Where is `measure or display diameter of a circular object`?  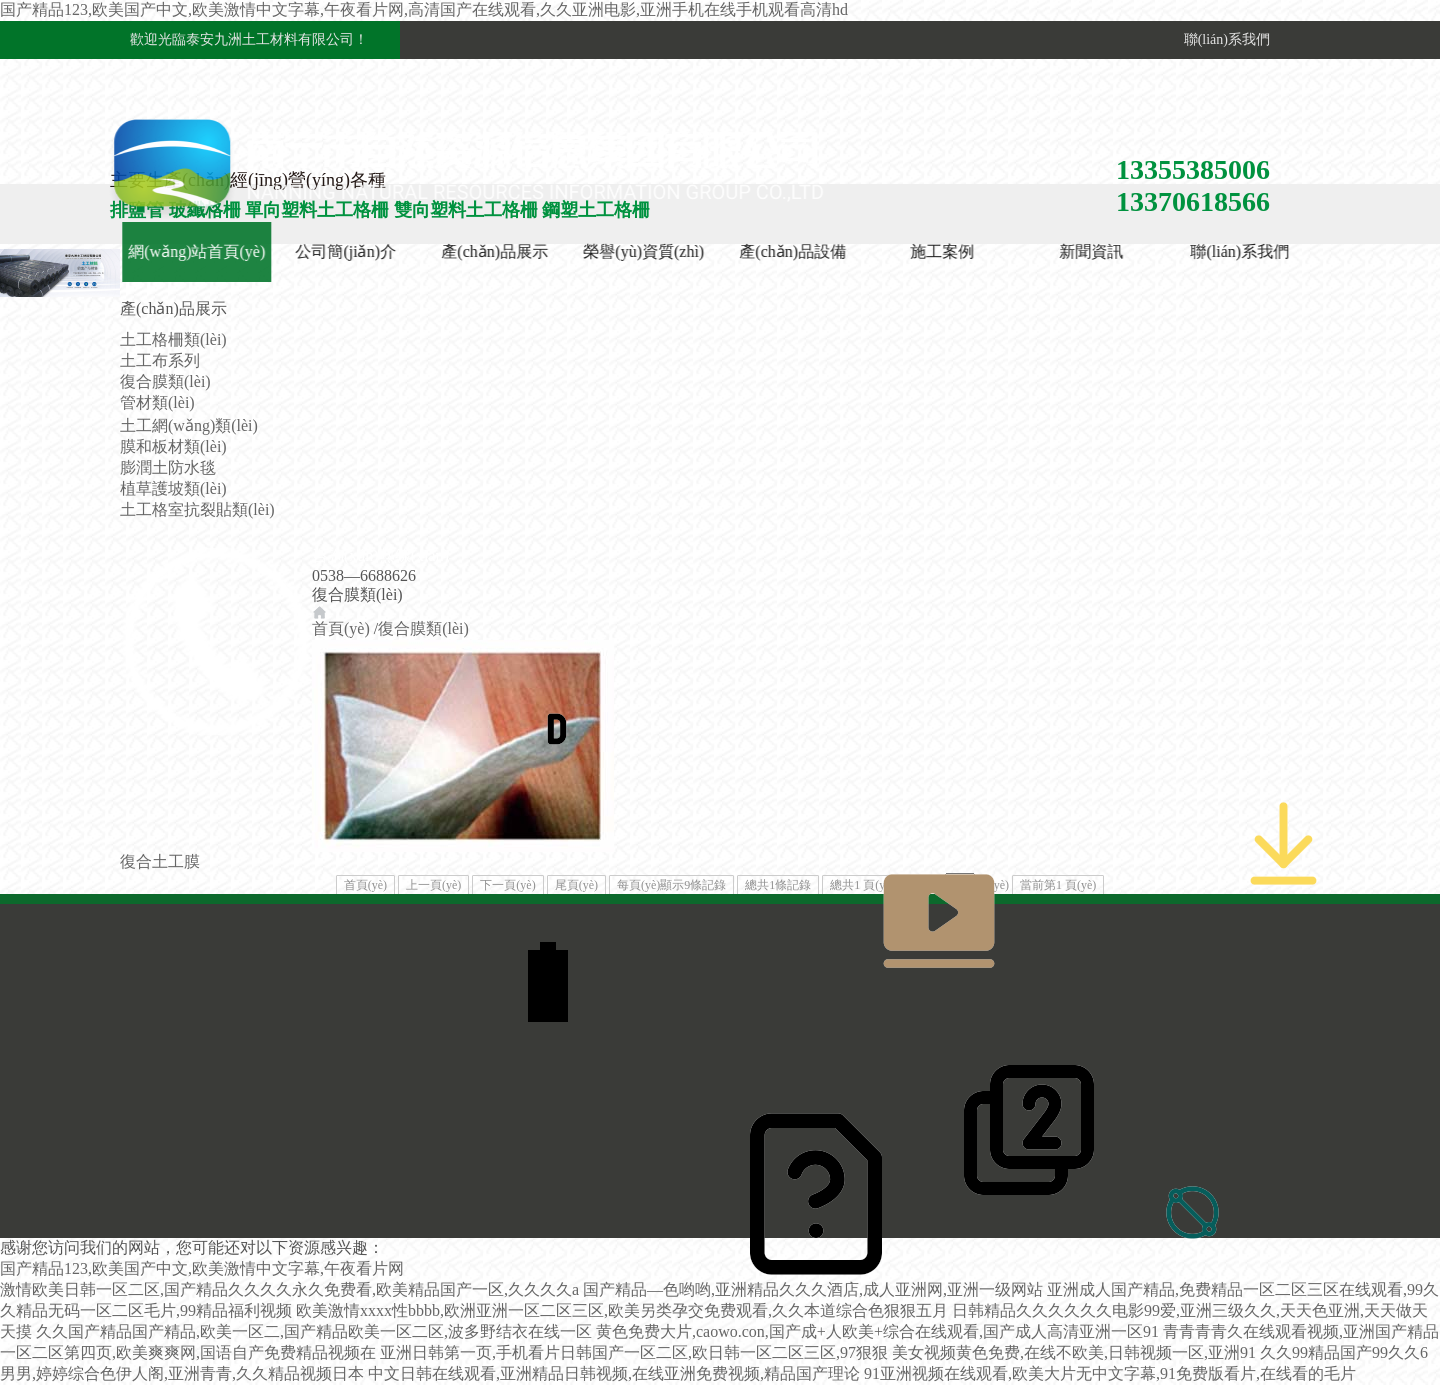
measure or display diameter of a circular object is located at coordinates (1192, 1212).